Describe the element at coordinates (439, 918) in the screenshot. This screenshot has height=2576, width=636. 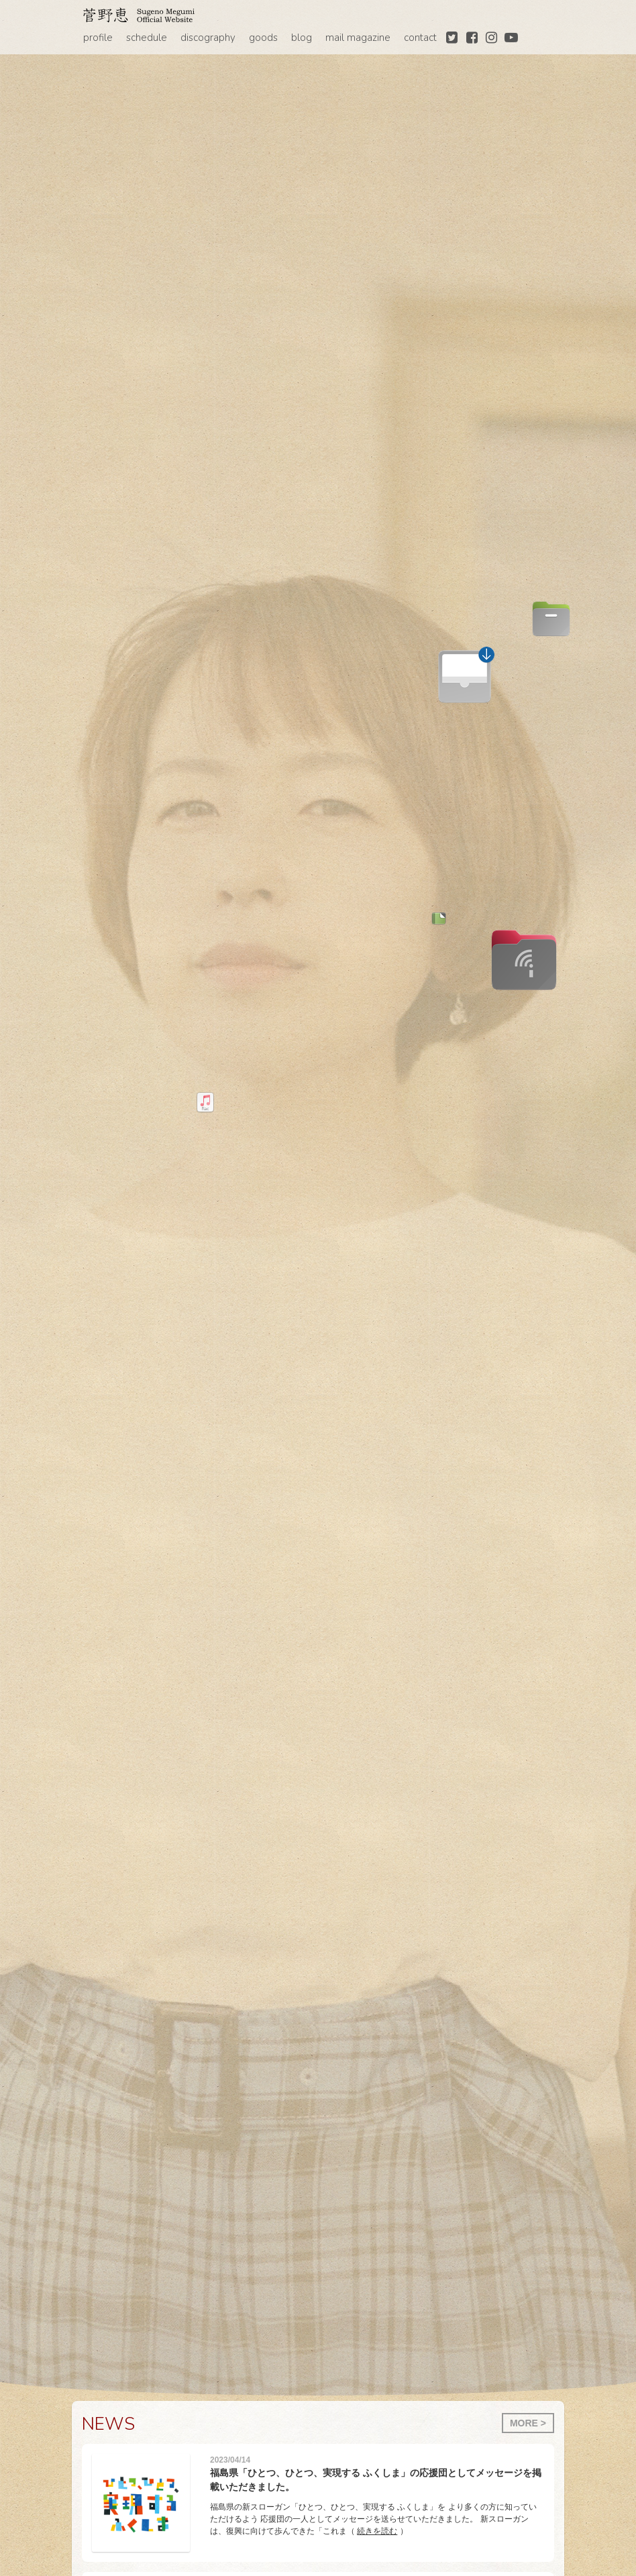
I see `customize desktop theme and appearance settings` at that location.